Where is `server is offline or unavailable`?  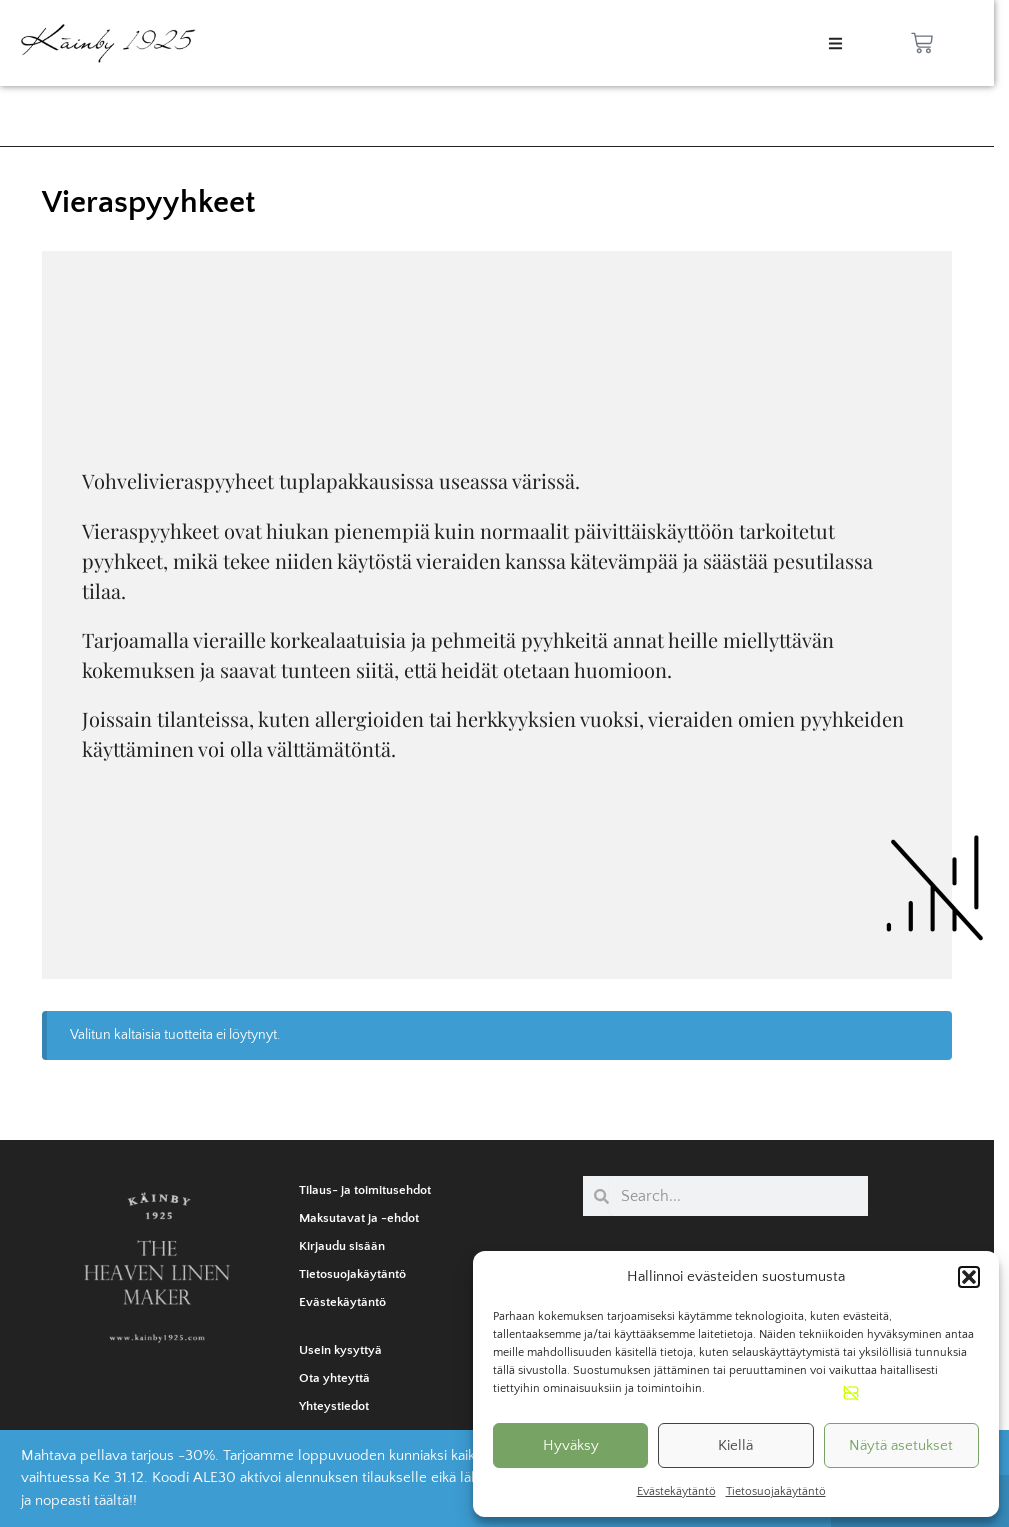 server is offline or unavailable is located at coordinates (851, 1393).